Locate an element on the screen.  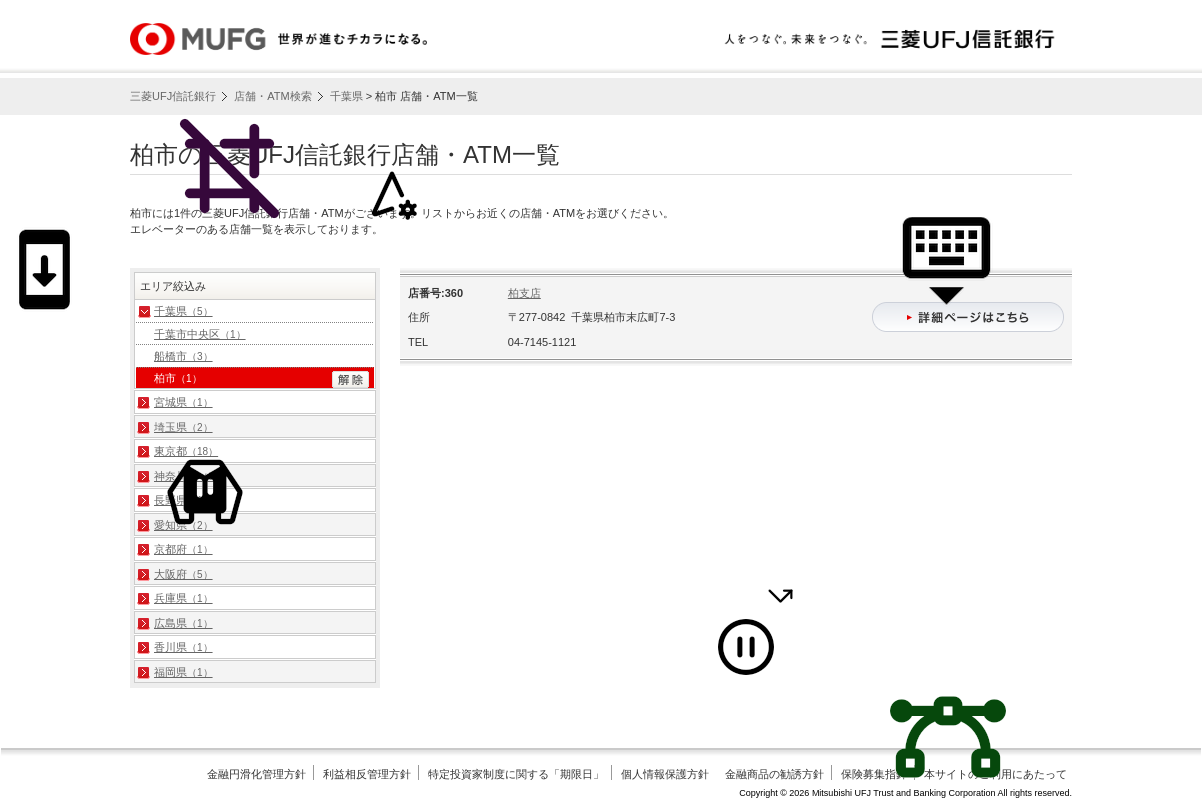
hide the on-screen keyboard is located at coordinates (946, 256).